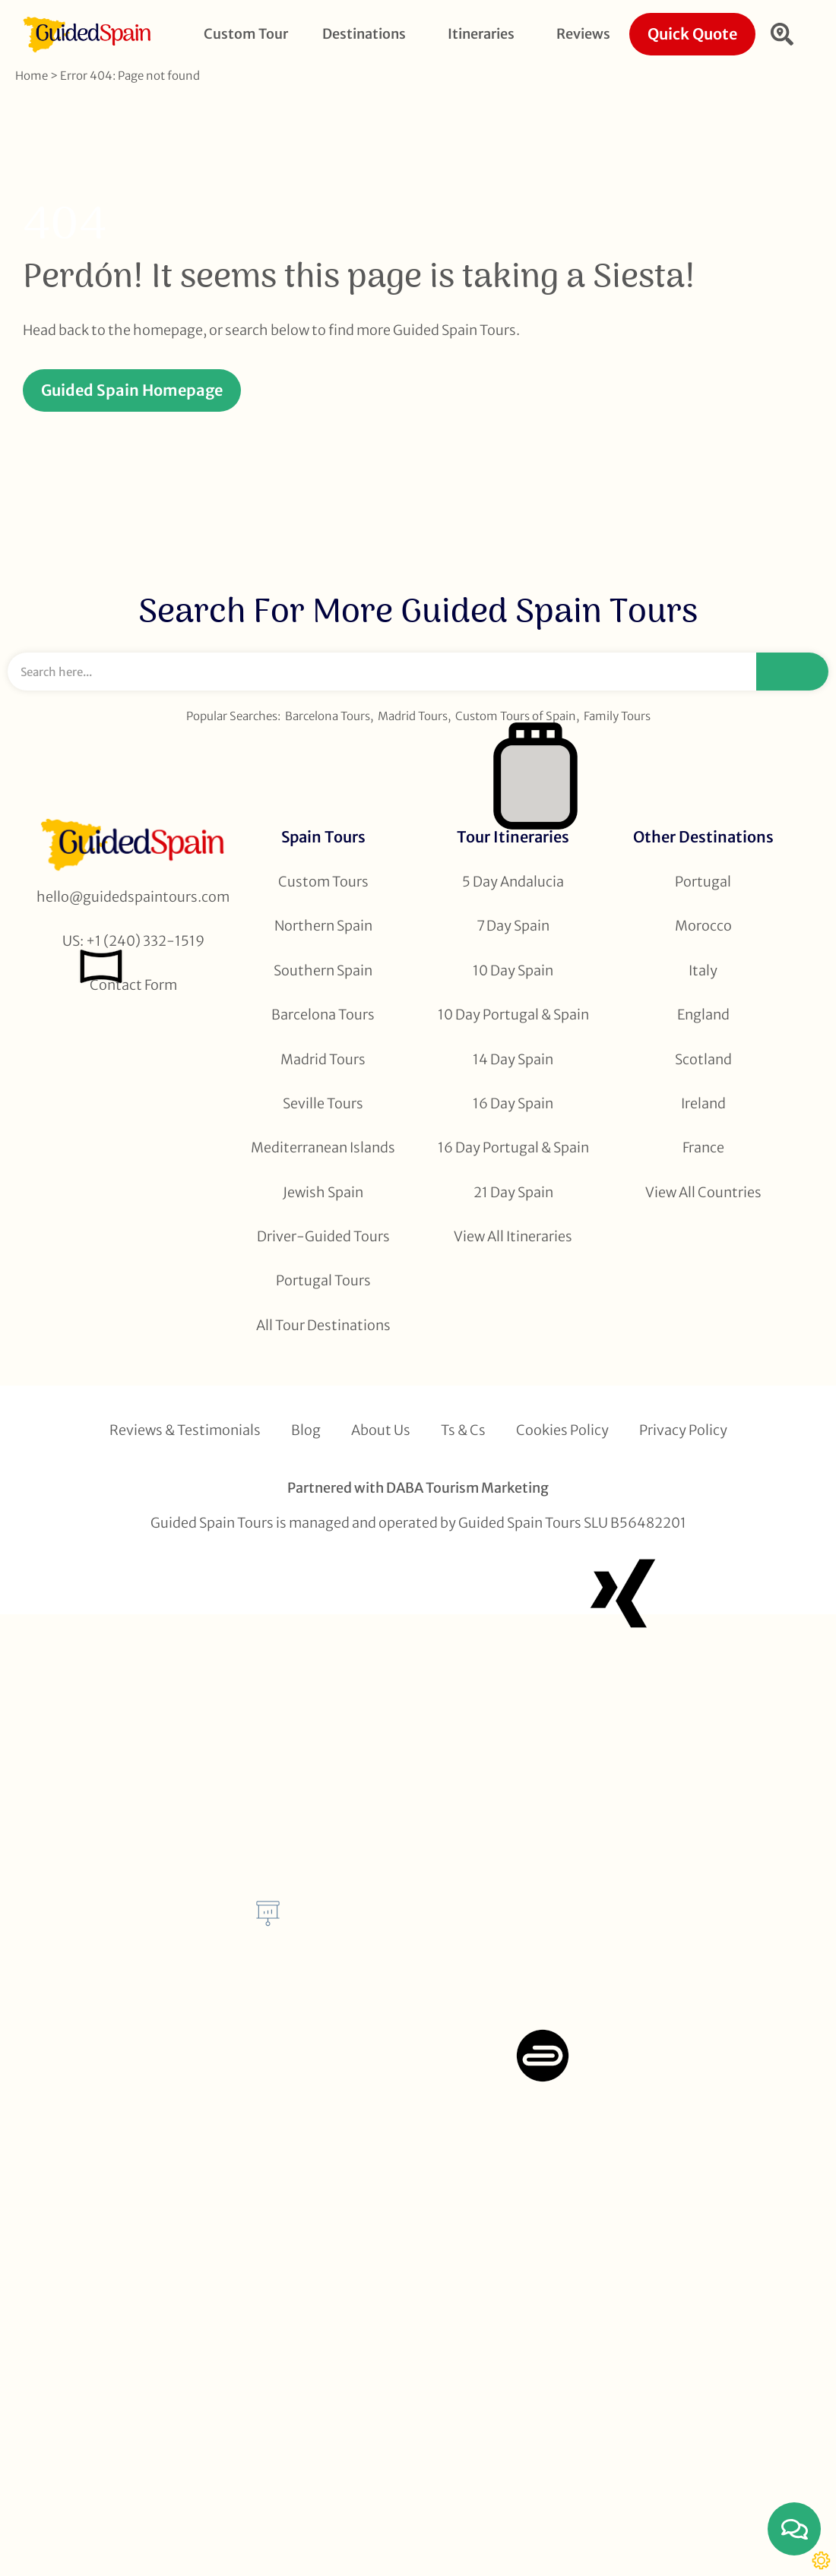  I want to click on switch to horizontal panorama mode, so click(101, 966).